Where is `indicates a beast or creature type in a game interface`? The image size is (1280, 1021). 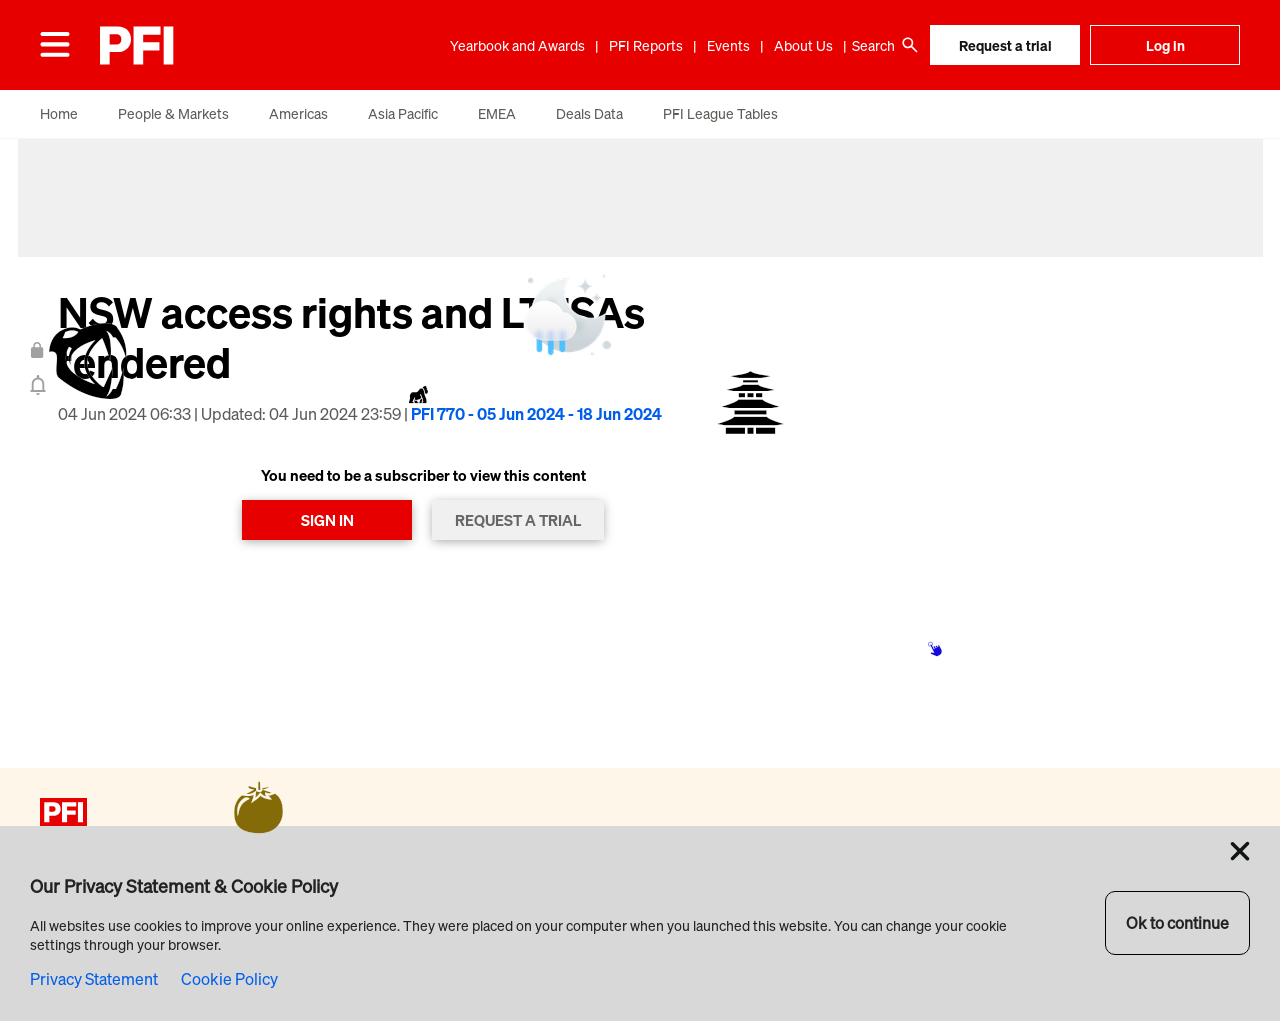 indicates a beast or creature type in a game interface is located at coordinates (88, 361).